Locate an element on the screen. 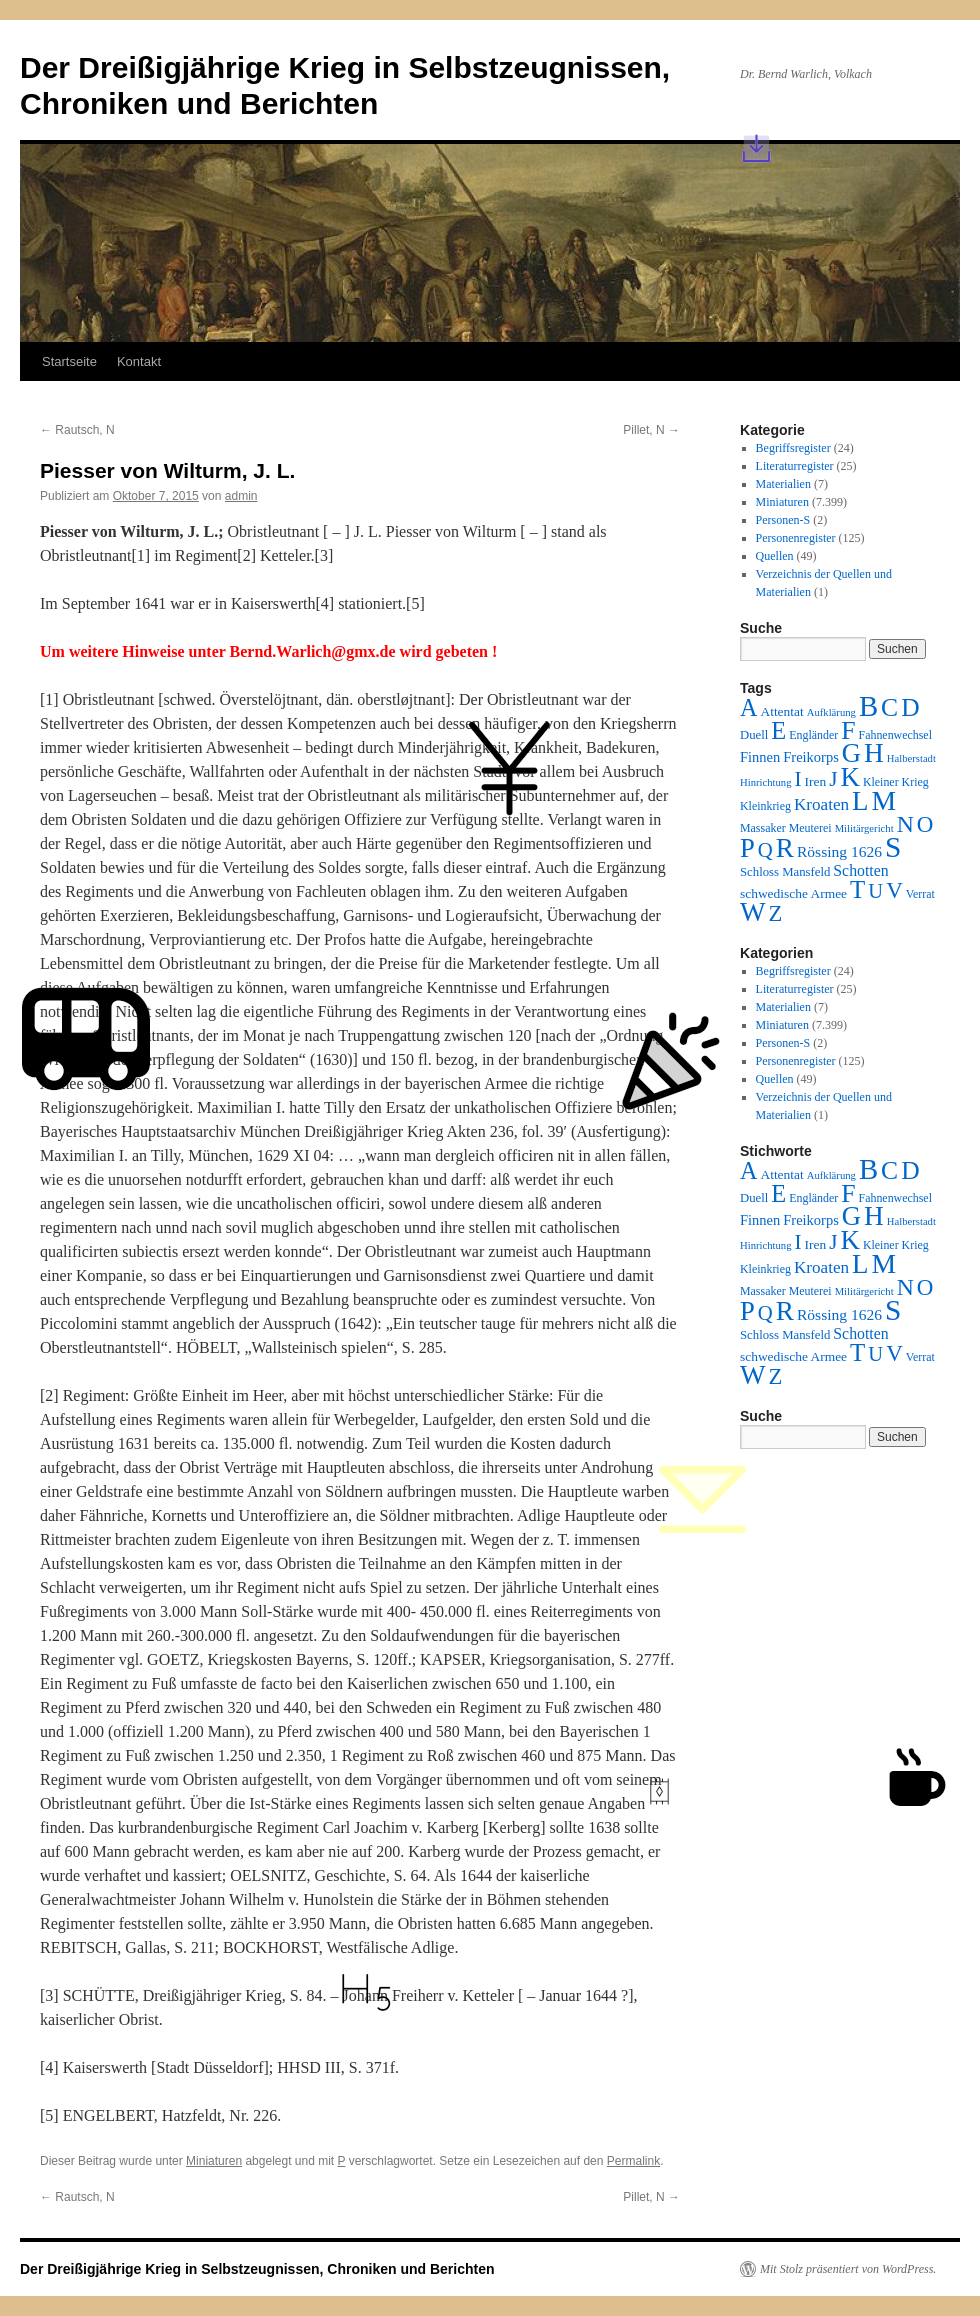 This screenshot has width=980, height=2316. view bus or public transit options is located at coordinates (86, 1039).